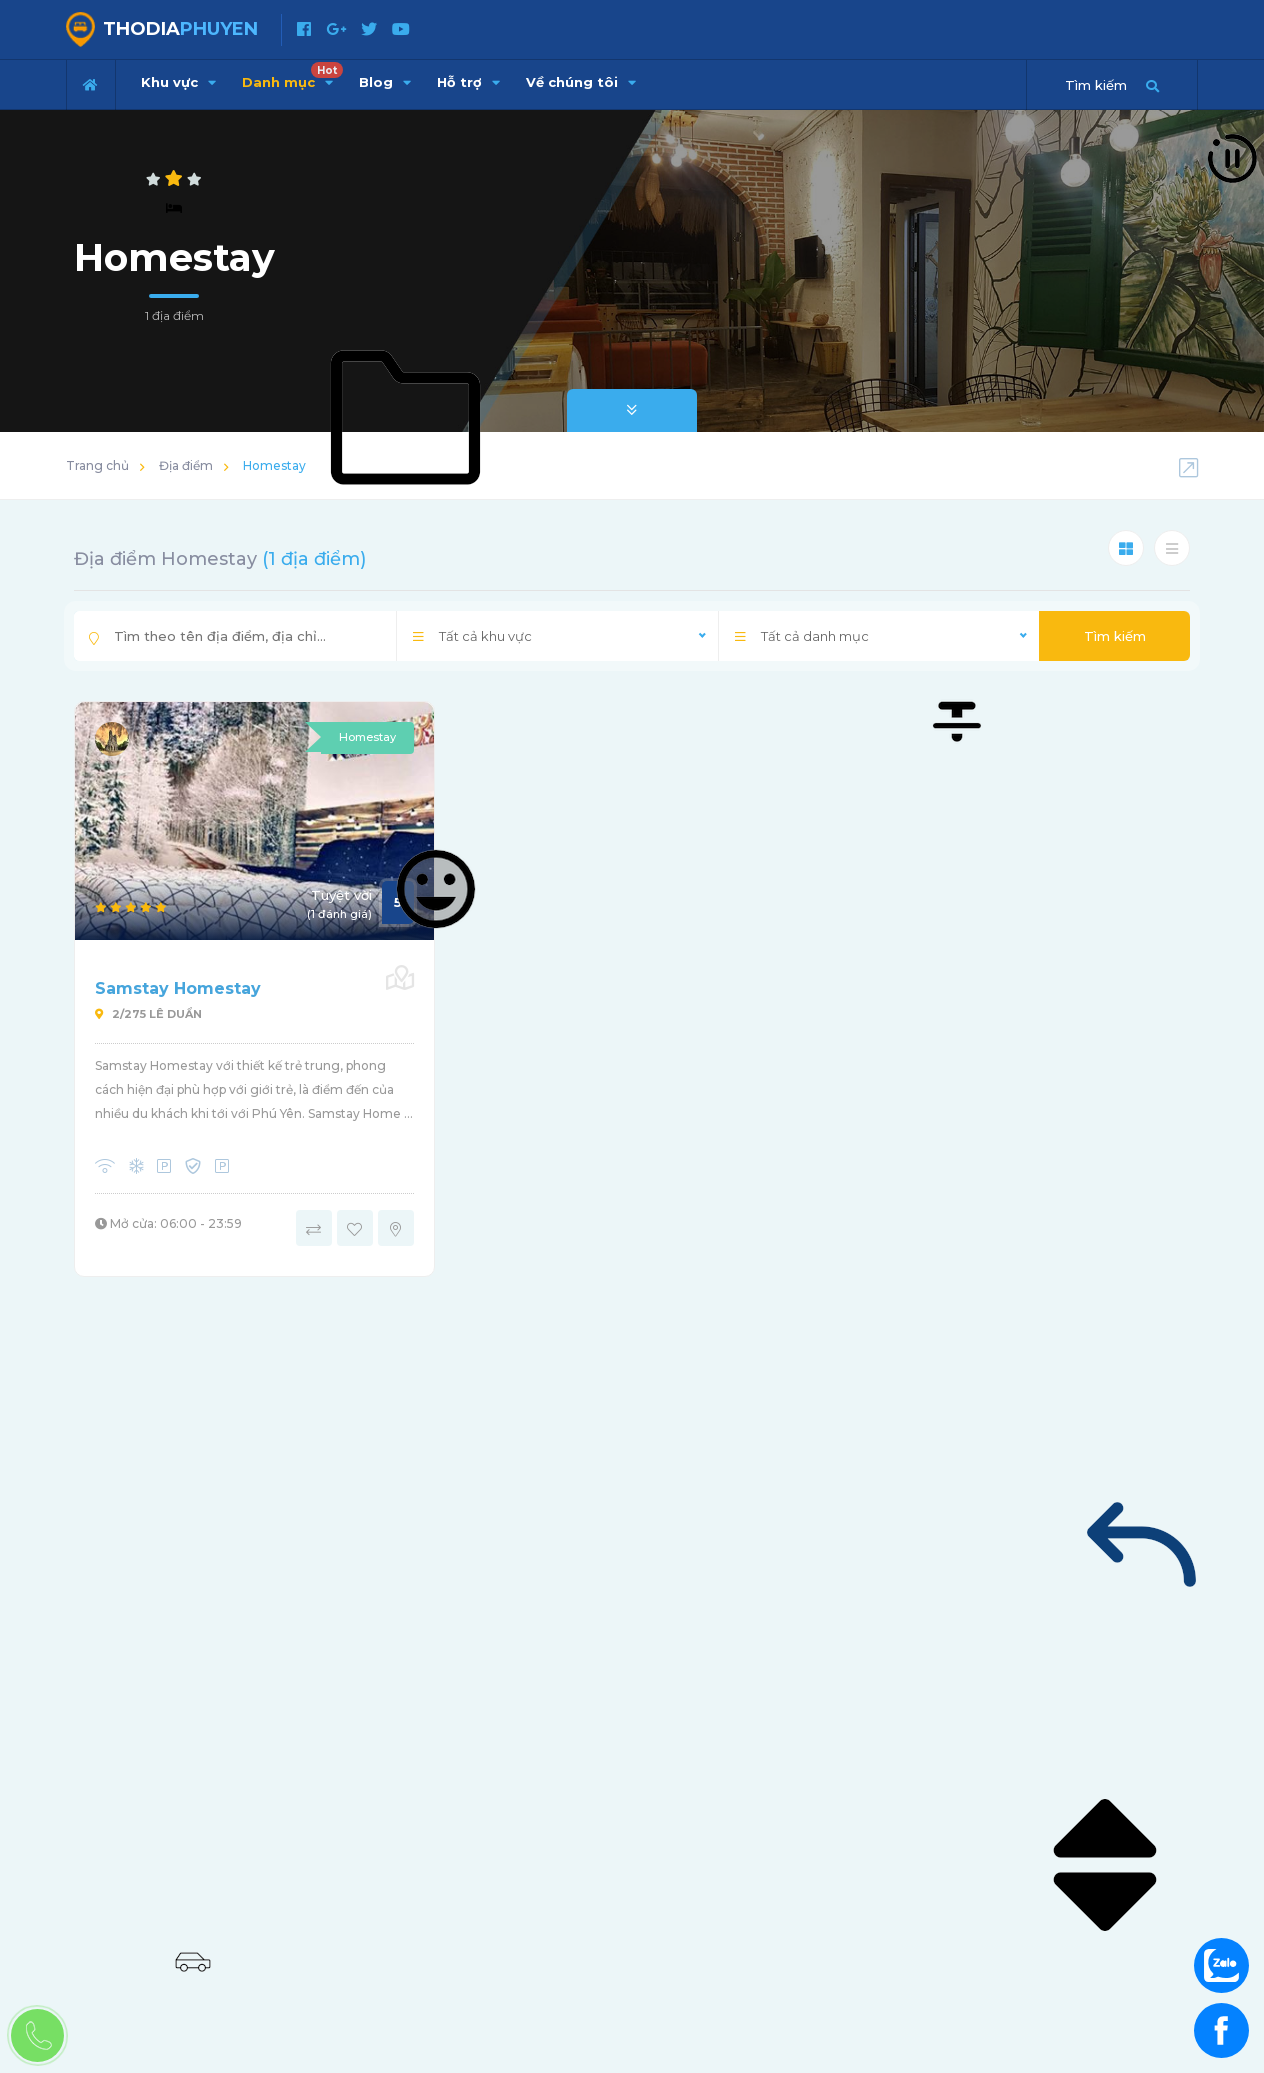 Image resolution: width=1264 pixels, height=2073 pixels. What do you see at coordinates (957, 723) in the screenshot?
I see `apply strikethrough formatting to selected text` at bounding box center [957, 723].